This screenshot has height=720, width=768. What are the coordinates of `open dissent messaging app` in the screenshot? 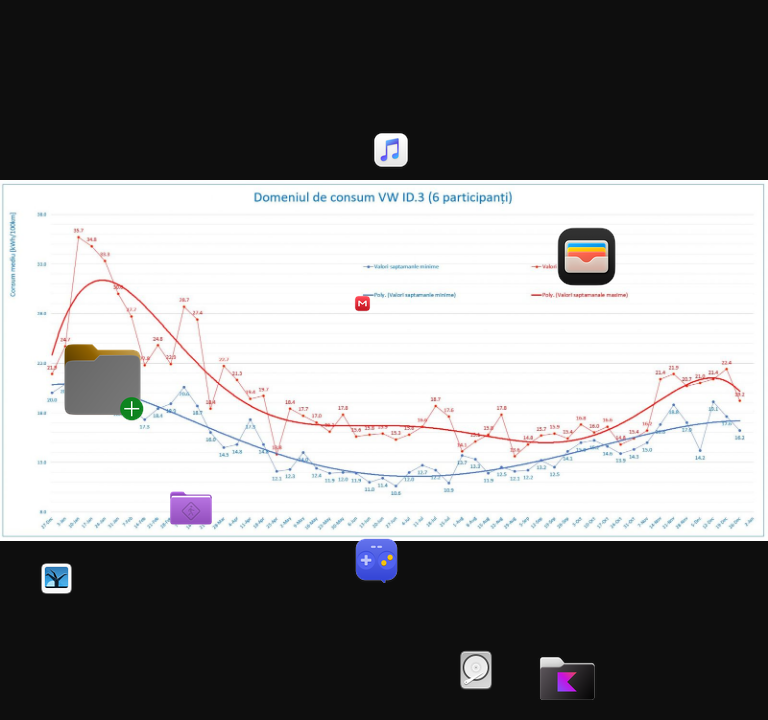 It's located at (376, 559).